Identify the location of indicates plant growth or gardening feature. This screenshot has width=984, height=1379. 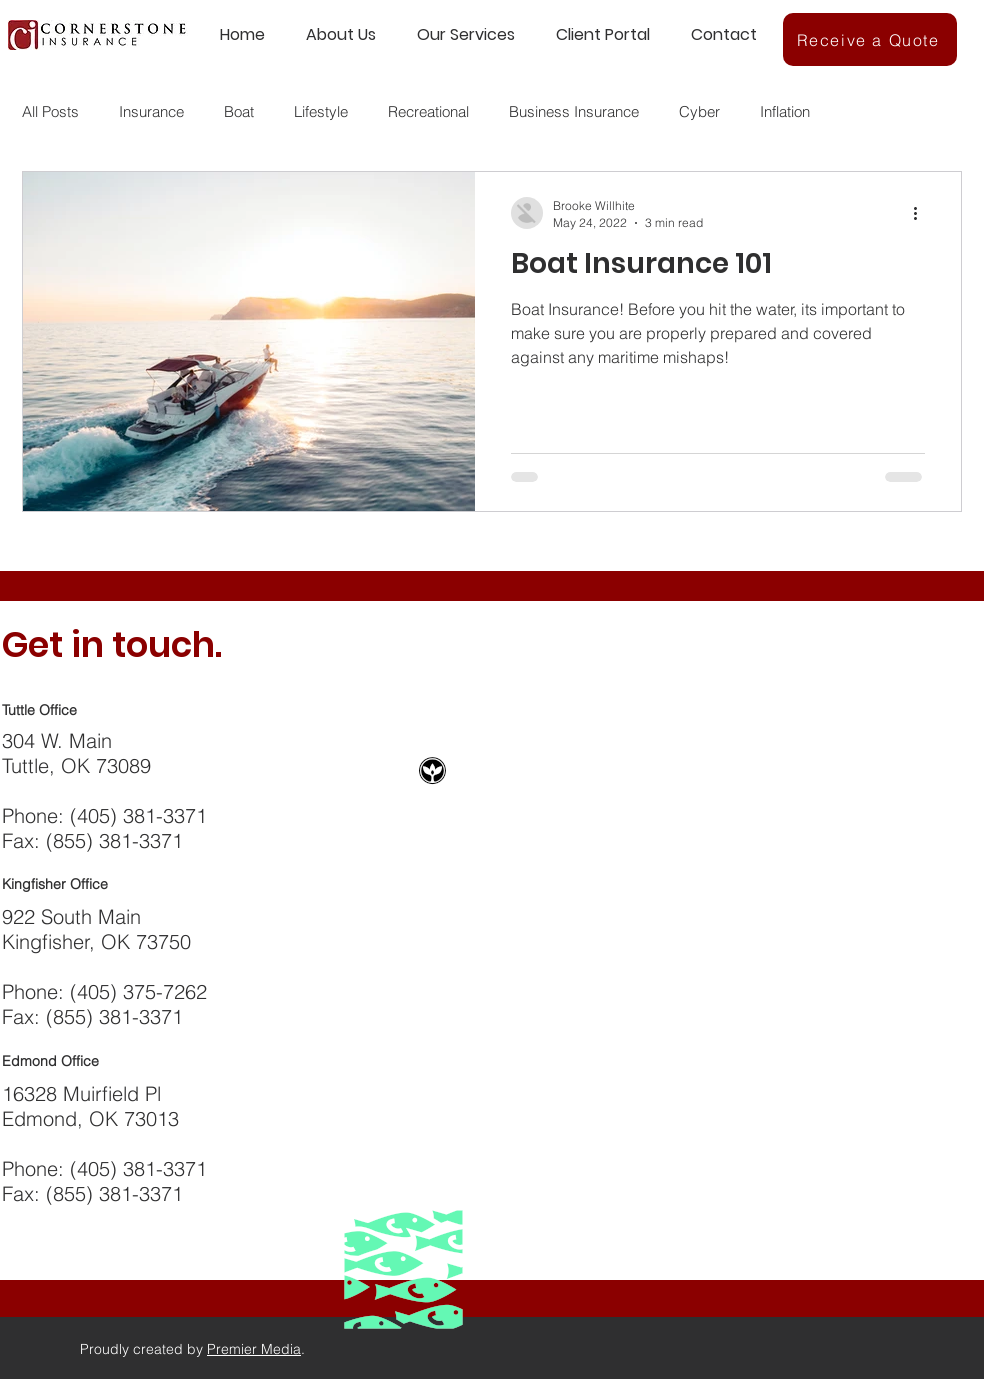
(432, 770).